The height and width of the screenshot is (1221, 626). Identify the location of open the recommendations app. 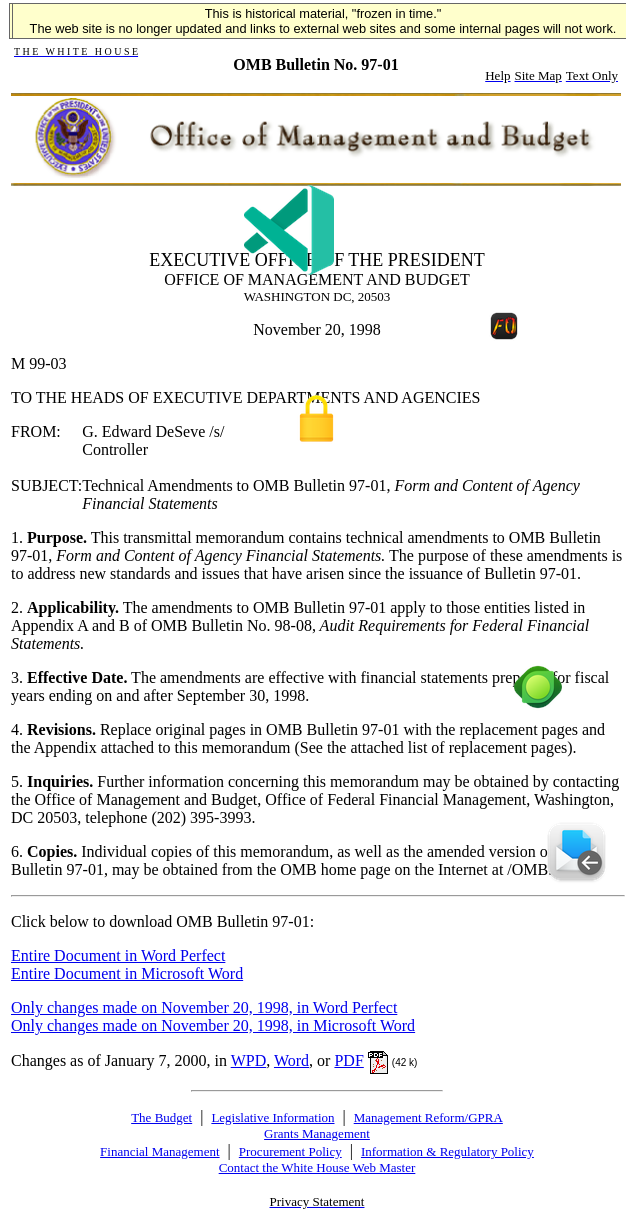
(538, 687).